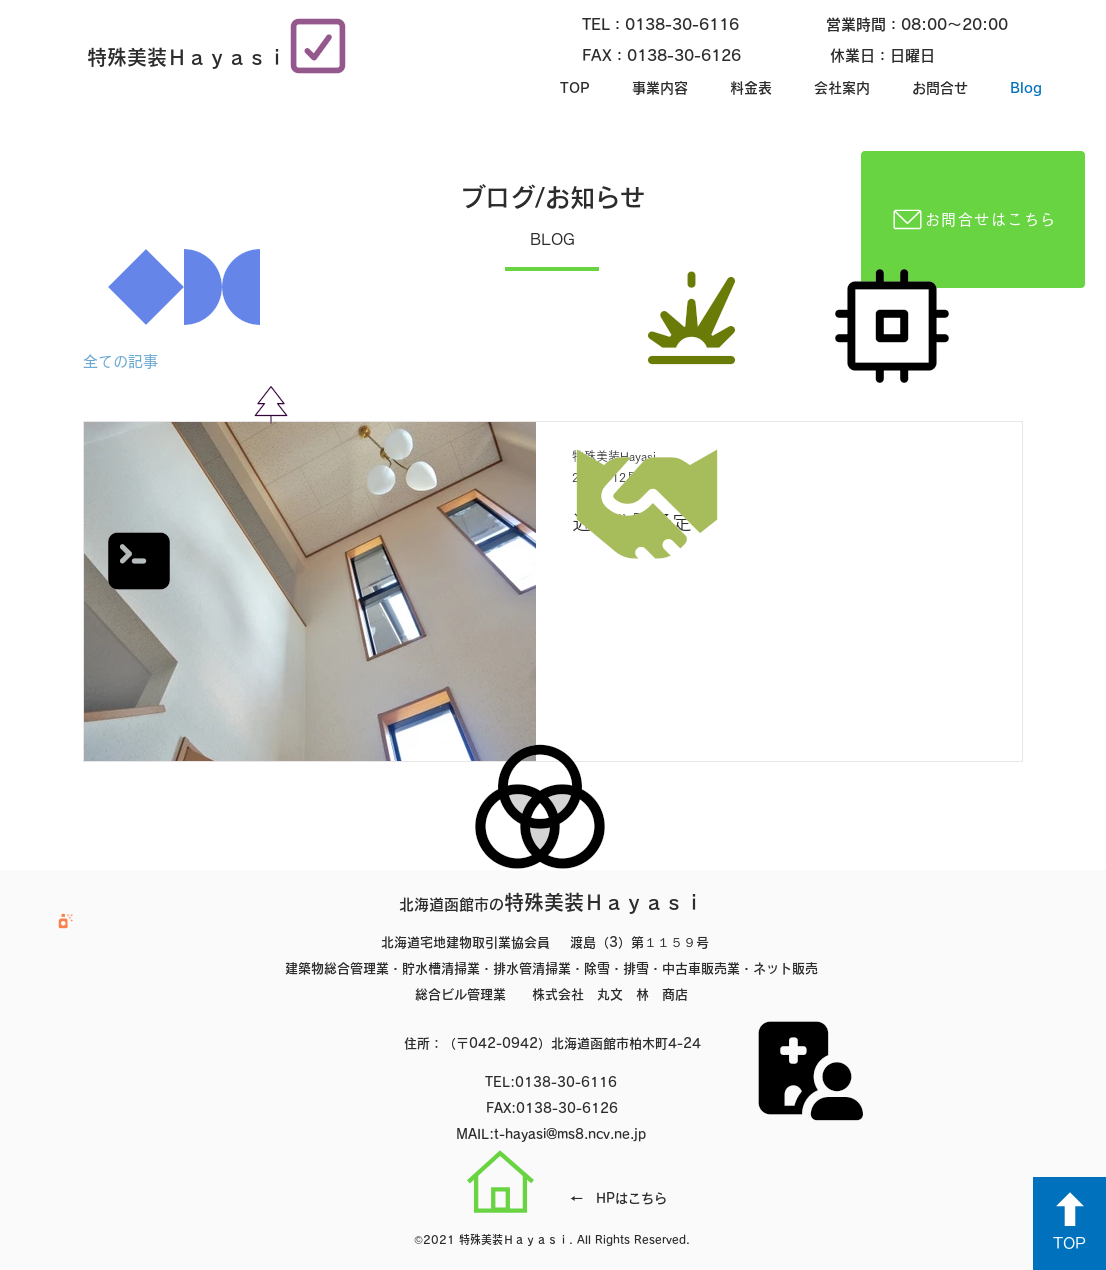  What do you see at coordinates (139, 561) in the screenshot?
I see `open command line or terminal` at bounding box center [139, 561].